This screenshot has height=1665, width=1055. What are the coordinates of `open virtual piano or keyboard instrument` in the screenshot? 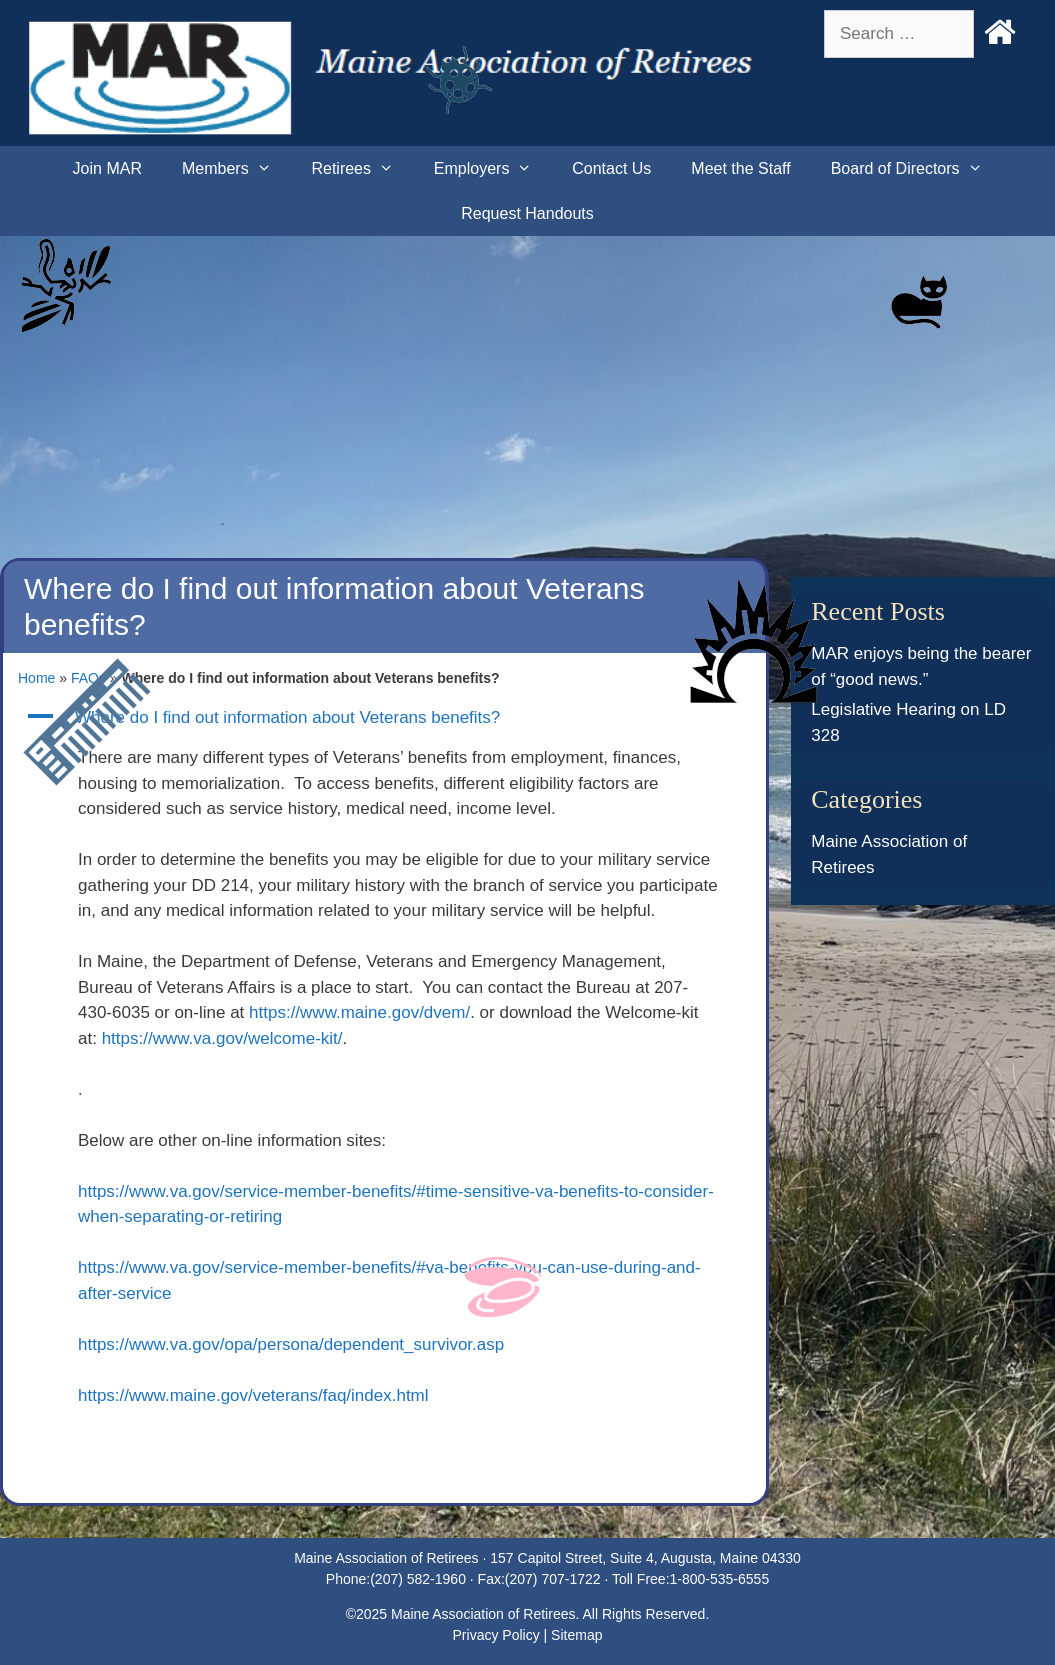 It's located at (87, 722).